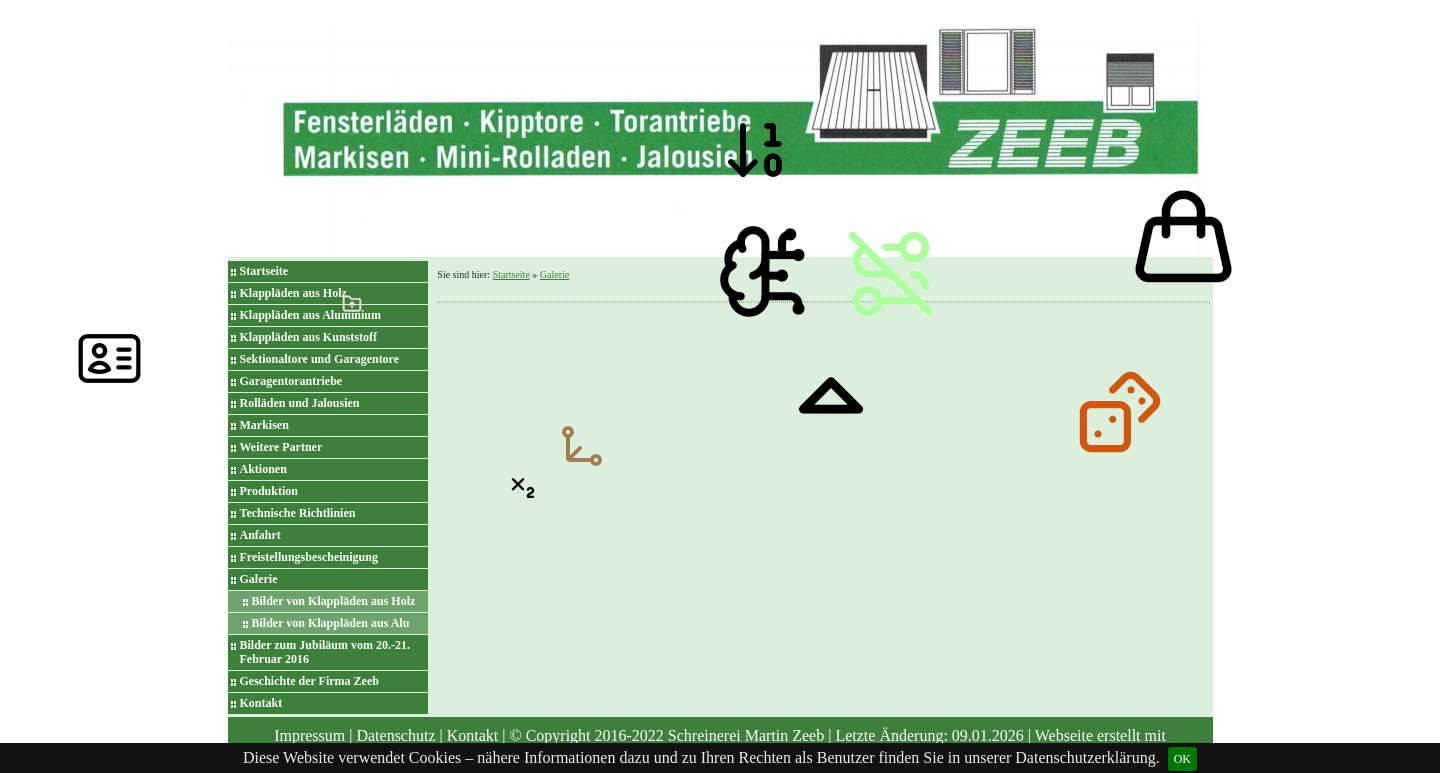 This screenshot has height=773, width=1440. What do you see at coordinates (523, 488) in the screenshot?
I see `format text as subscript` at bounding box center [523, 488].